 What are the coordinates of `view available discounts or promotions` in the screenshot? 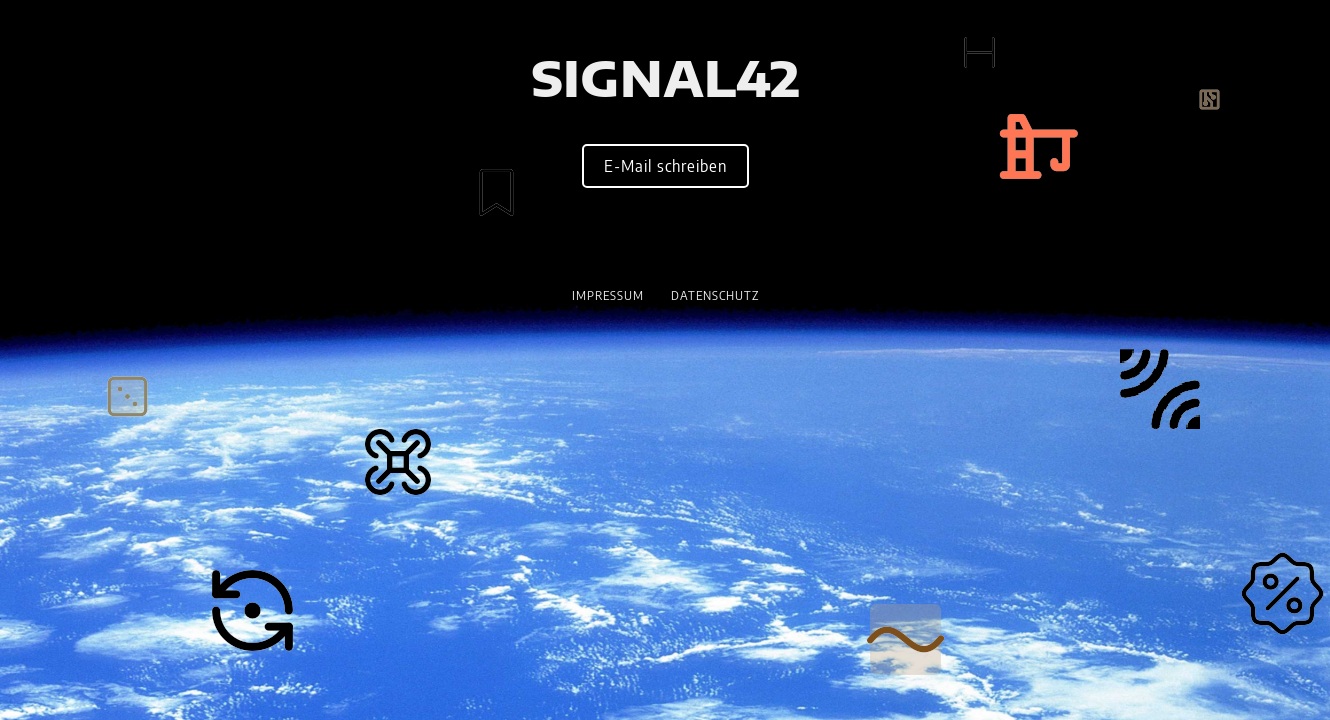 It's located at (1282, 593).